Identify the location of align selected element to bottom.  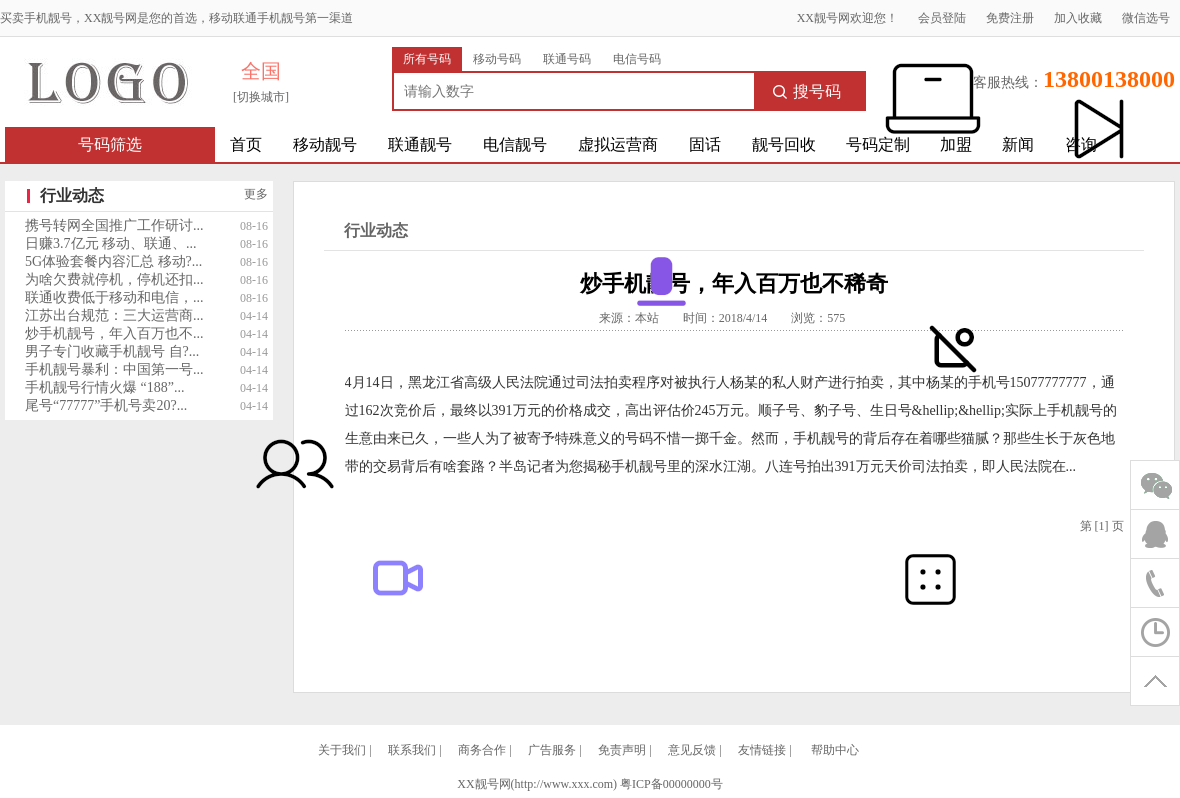
(661, 281).